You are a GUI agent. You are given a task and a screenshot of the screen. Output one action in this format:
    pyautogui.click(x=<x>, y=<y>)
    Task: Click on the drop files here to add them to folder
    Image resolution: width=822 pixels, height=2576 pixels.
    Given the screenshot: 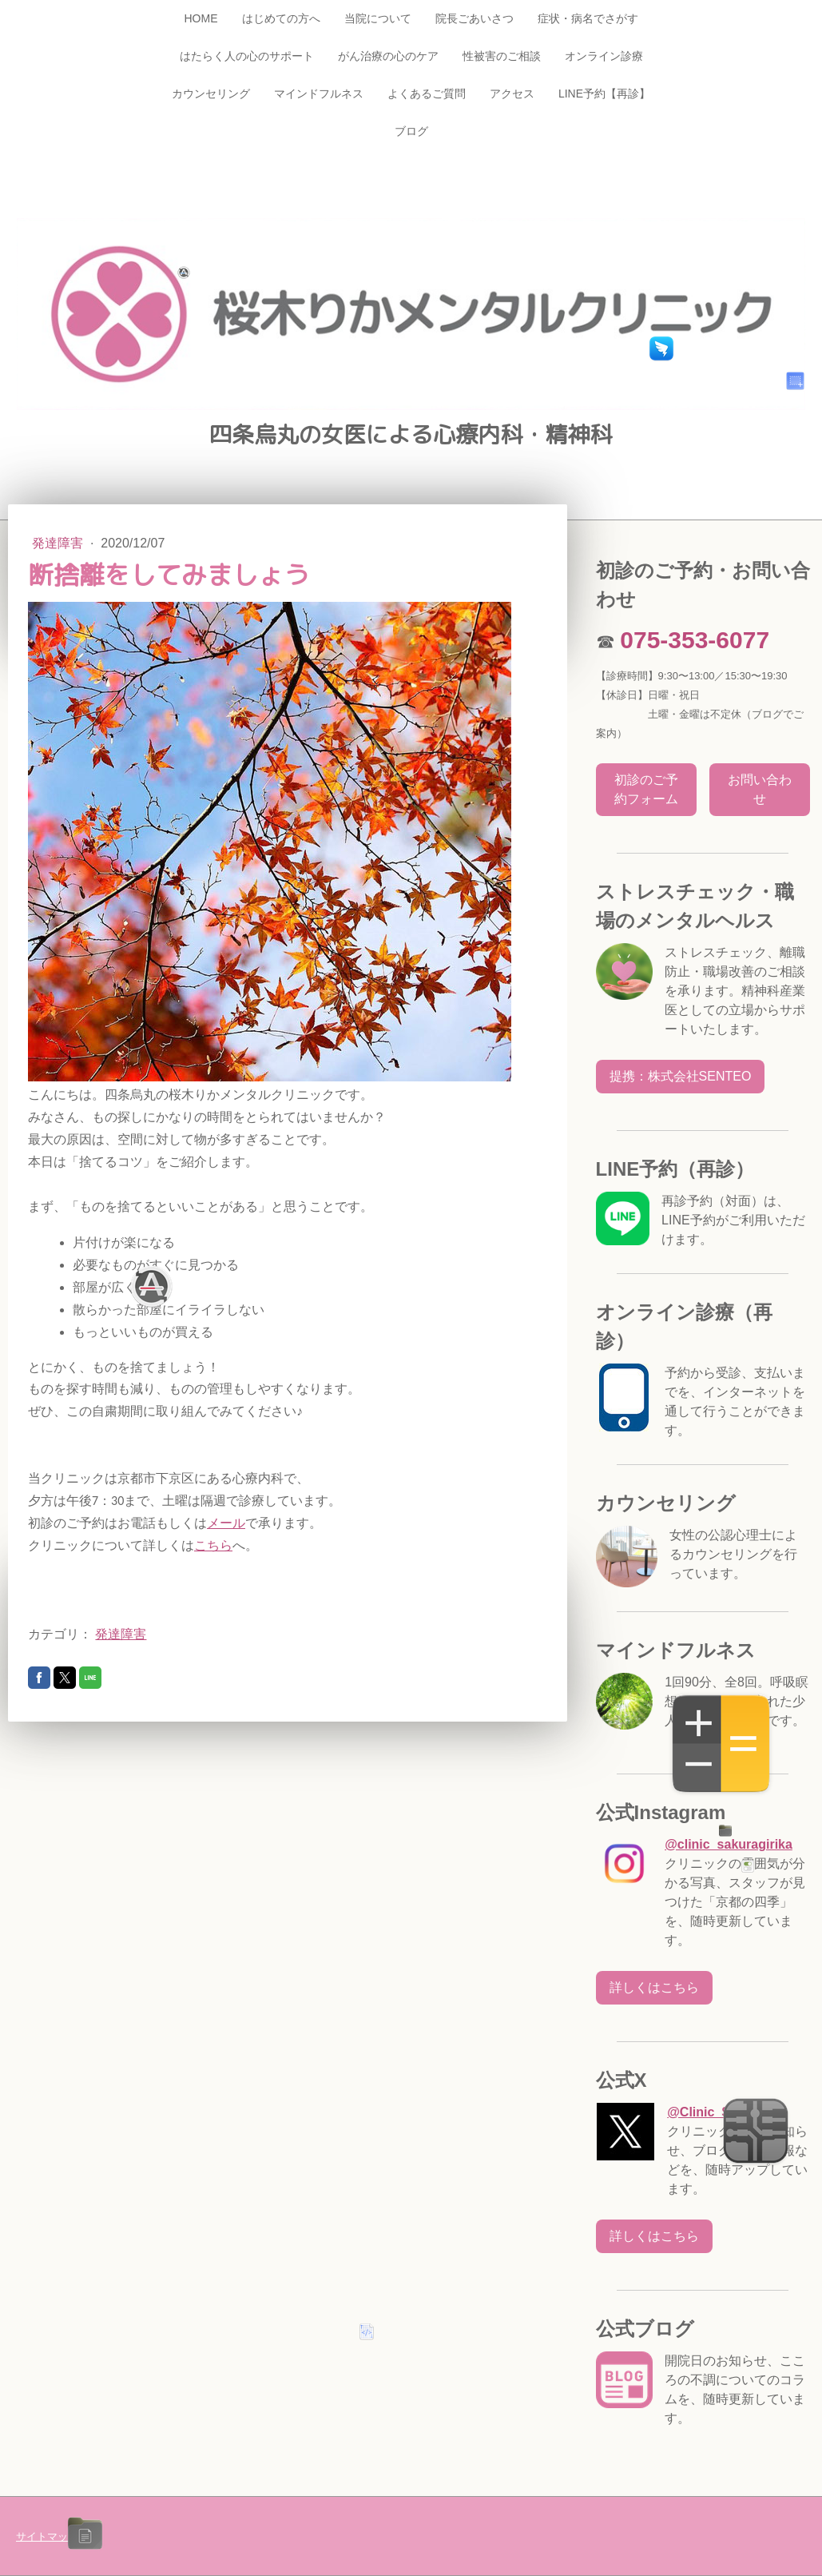 What is the action you would take?
    pyautogui.click(x=725, y=1830)
    